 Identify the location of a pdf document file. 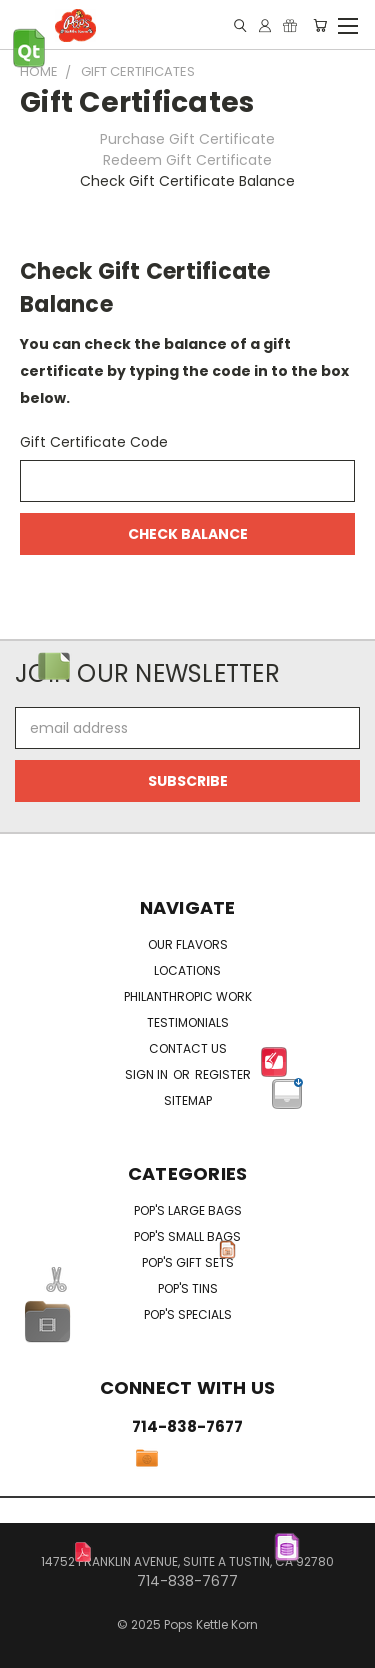
(83, 1552).